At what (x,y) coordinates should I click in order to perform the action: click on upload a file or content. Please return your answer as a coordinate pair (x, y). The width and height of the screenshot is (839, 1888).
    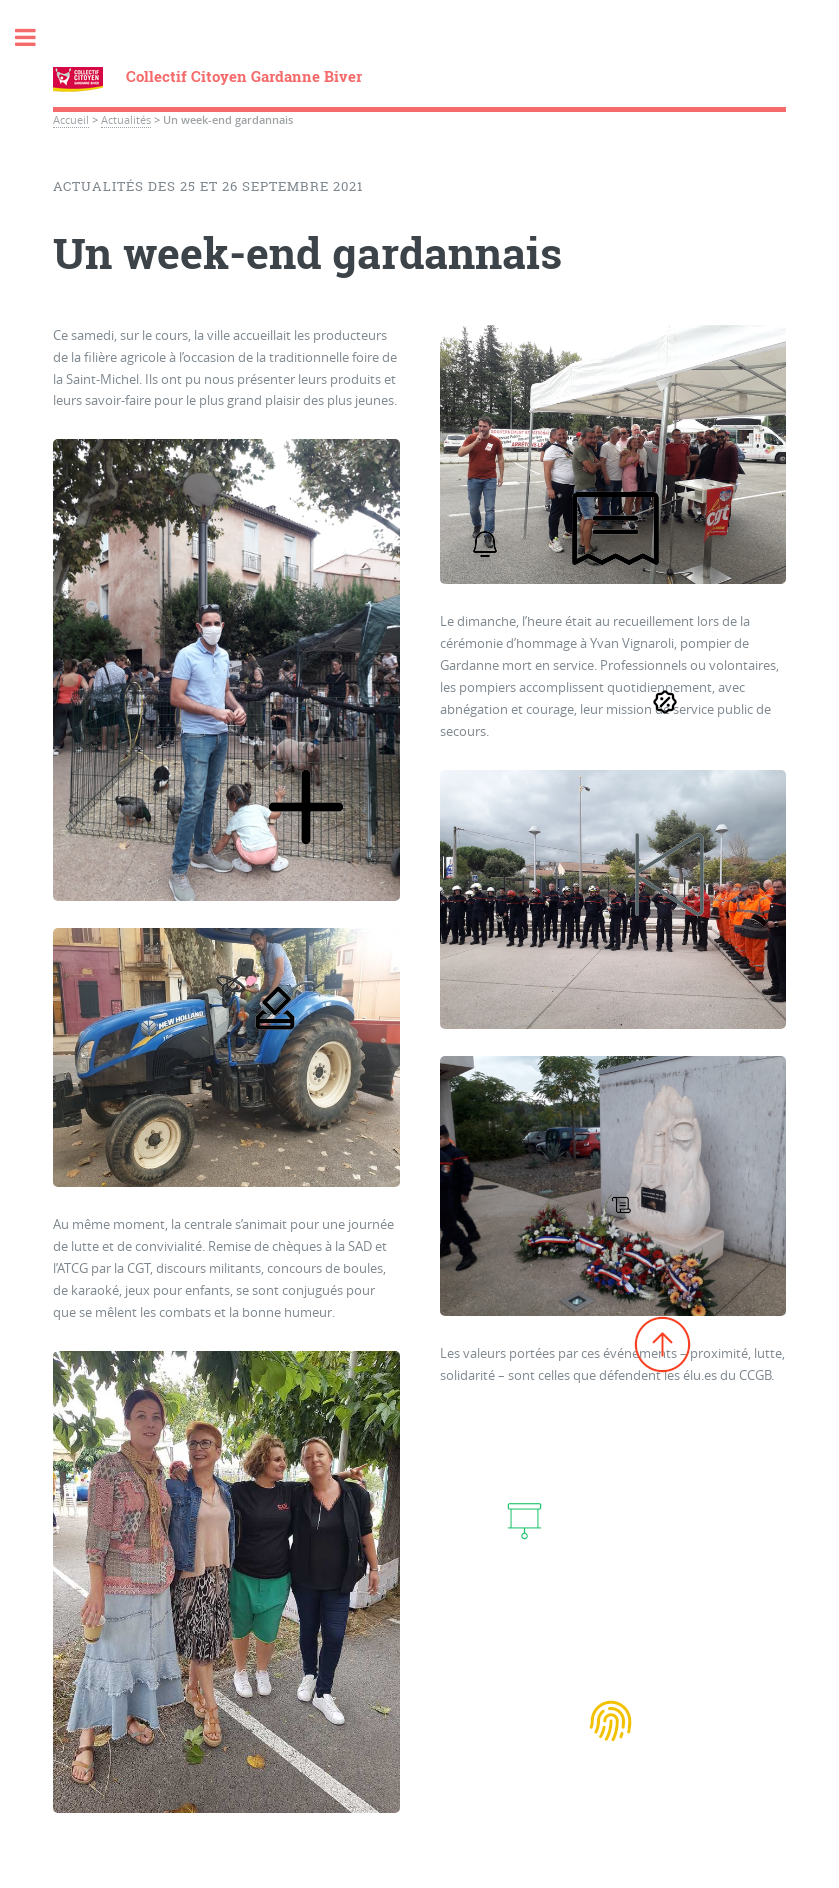
    Looking at the image, I should click on (662, 1344).